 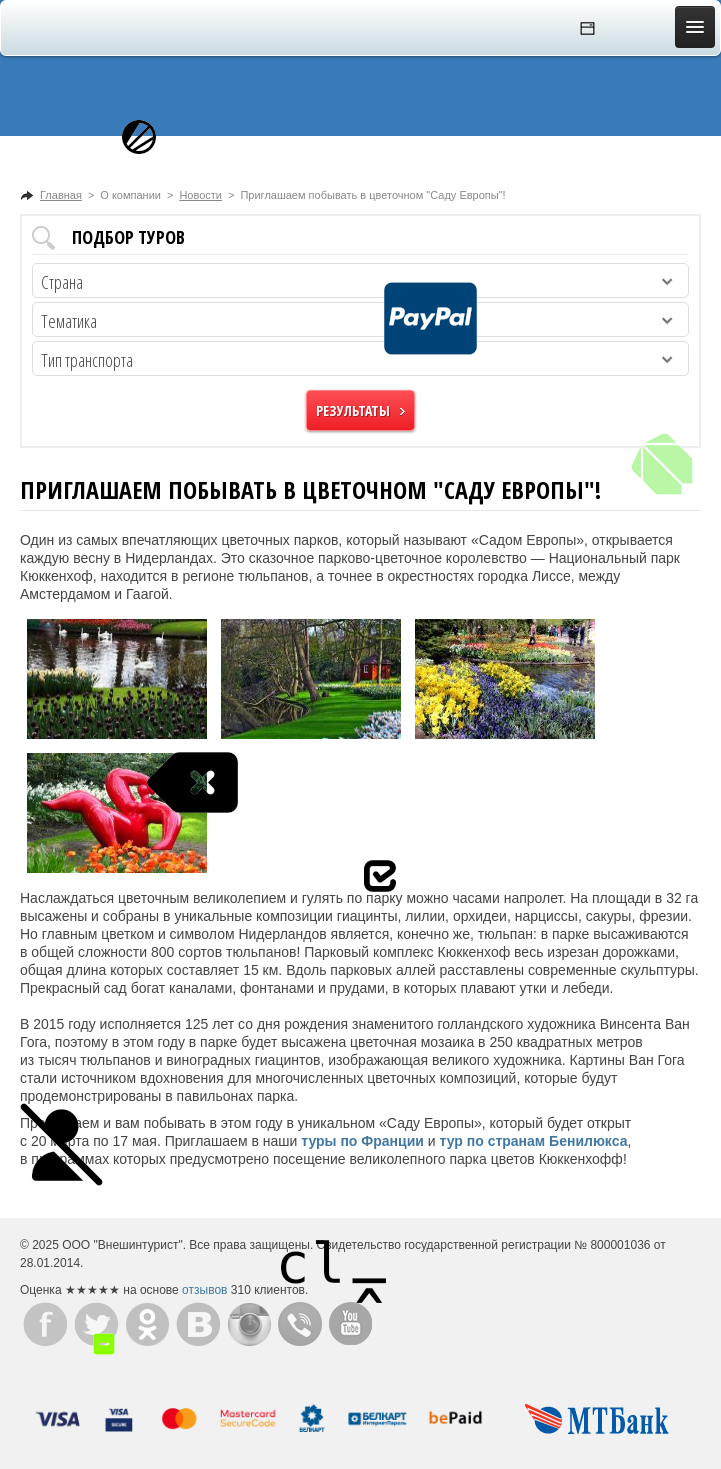 What do you see at coordinates (104, 1344) in the screenshot?
I see `collapse or minimize a section` at bounding box center [104, 1344].